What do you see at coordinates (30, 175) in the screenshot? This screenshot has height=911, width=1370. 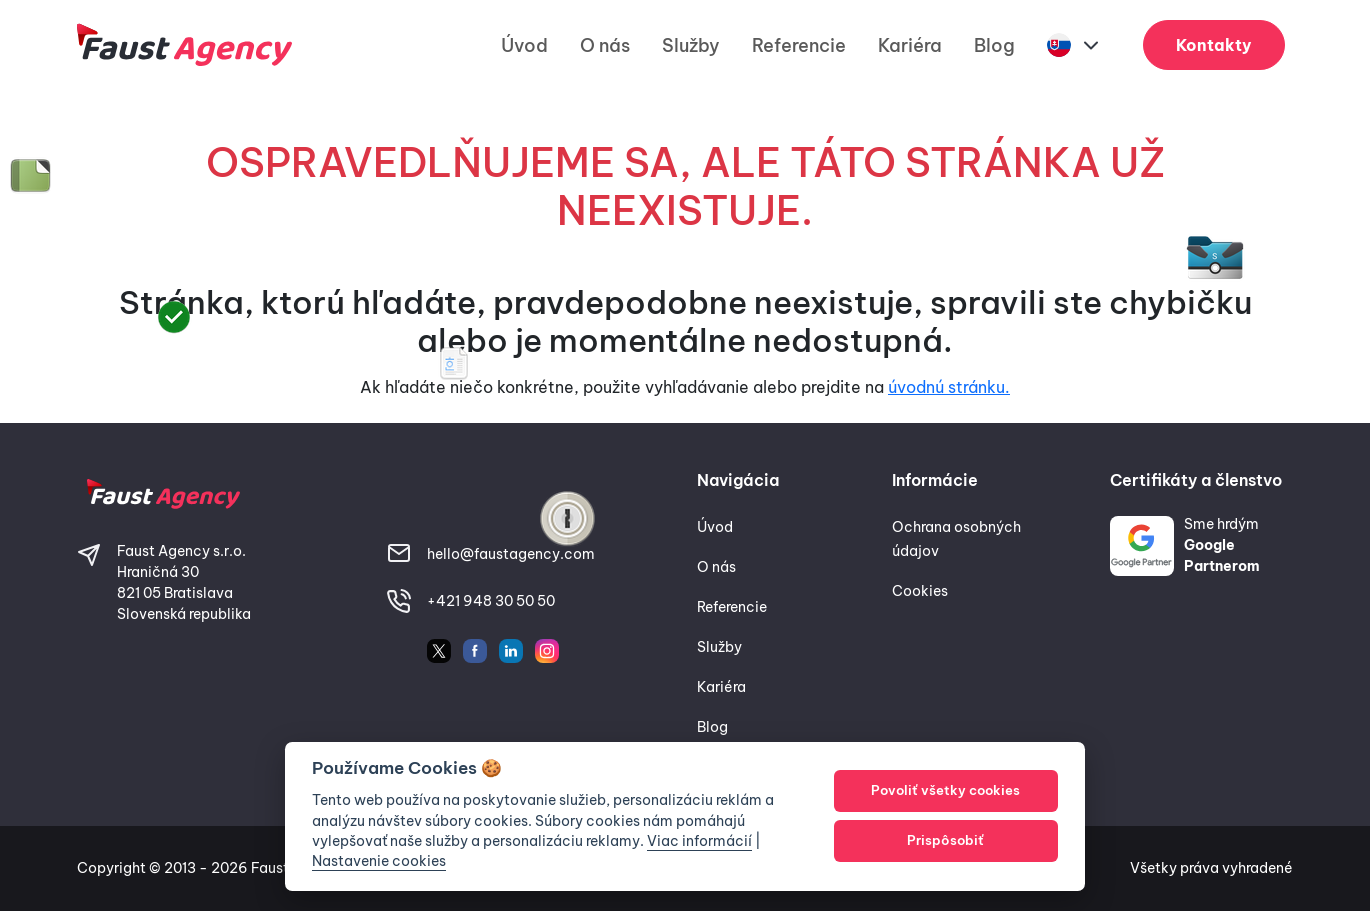 I see `change desktop wallpaper settings` at bounding box center [30, 175].